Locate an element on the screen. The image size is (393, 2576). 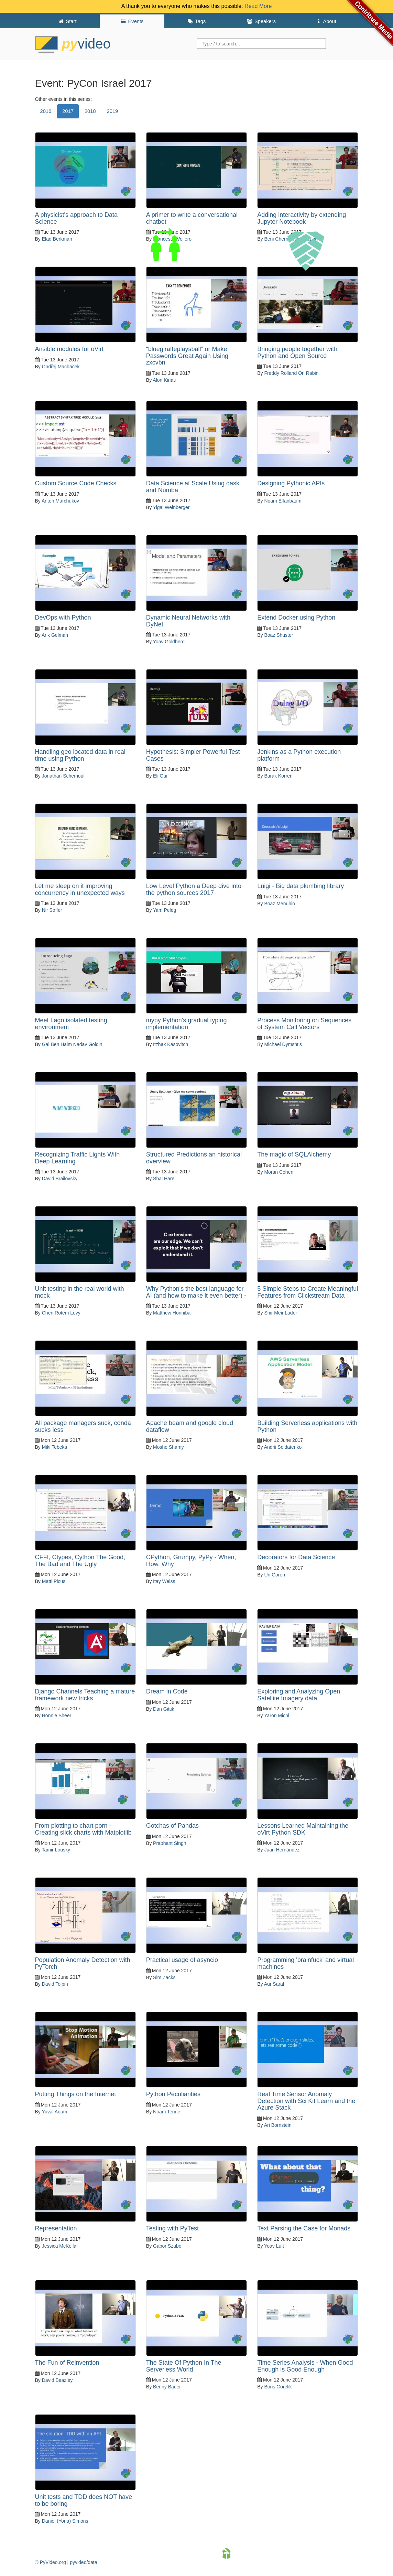
indicates damaged or broken armor status is located at coordinates (226, 2553).